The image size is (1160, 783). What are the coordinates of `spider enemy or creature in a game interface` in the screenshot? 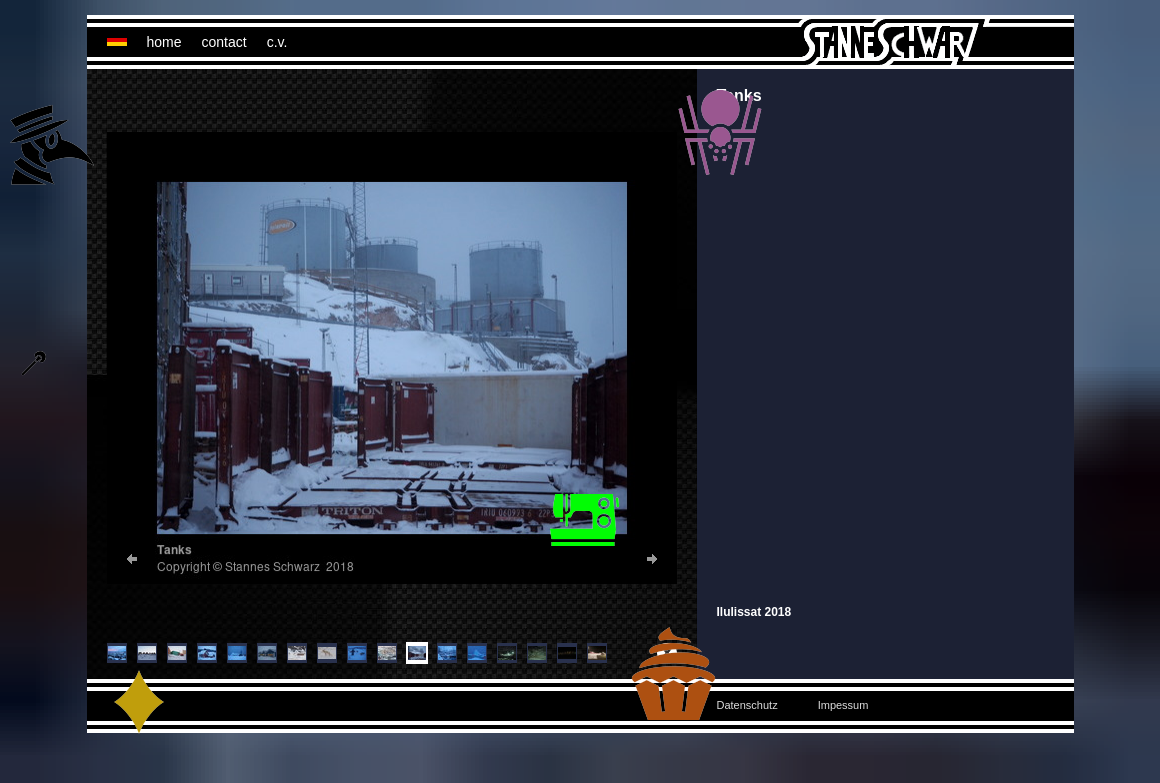 It's located at (720, 132).